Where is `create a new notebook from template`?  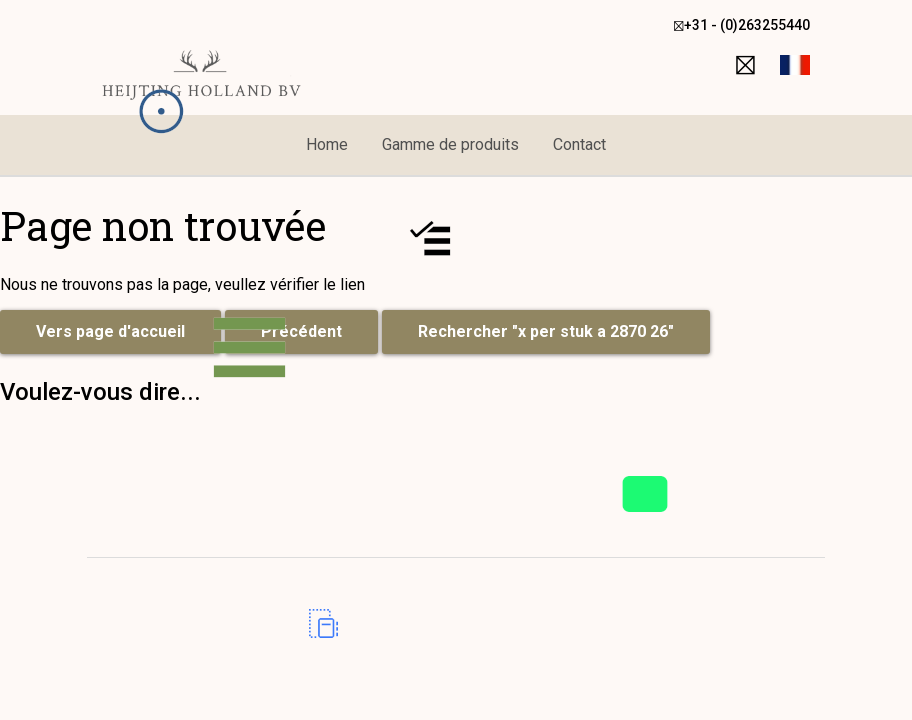 create a new notebook from template is located at coordinates (323, 623).